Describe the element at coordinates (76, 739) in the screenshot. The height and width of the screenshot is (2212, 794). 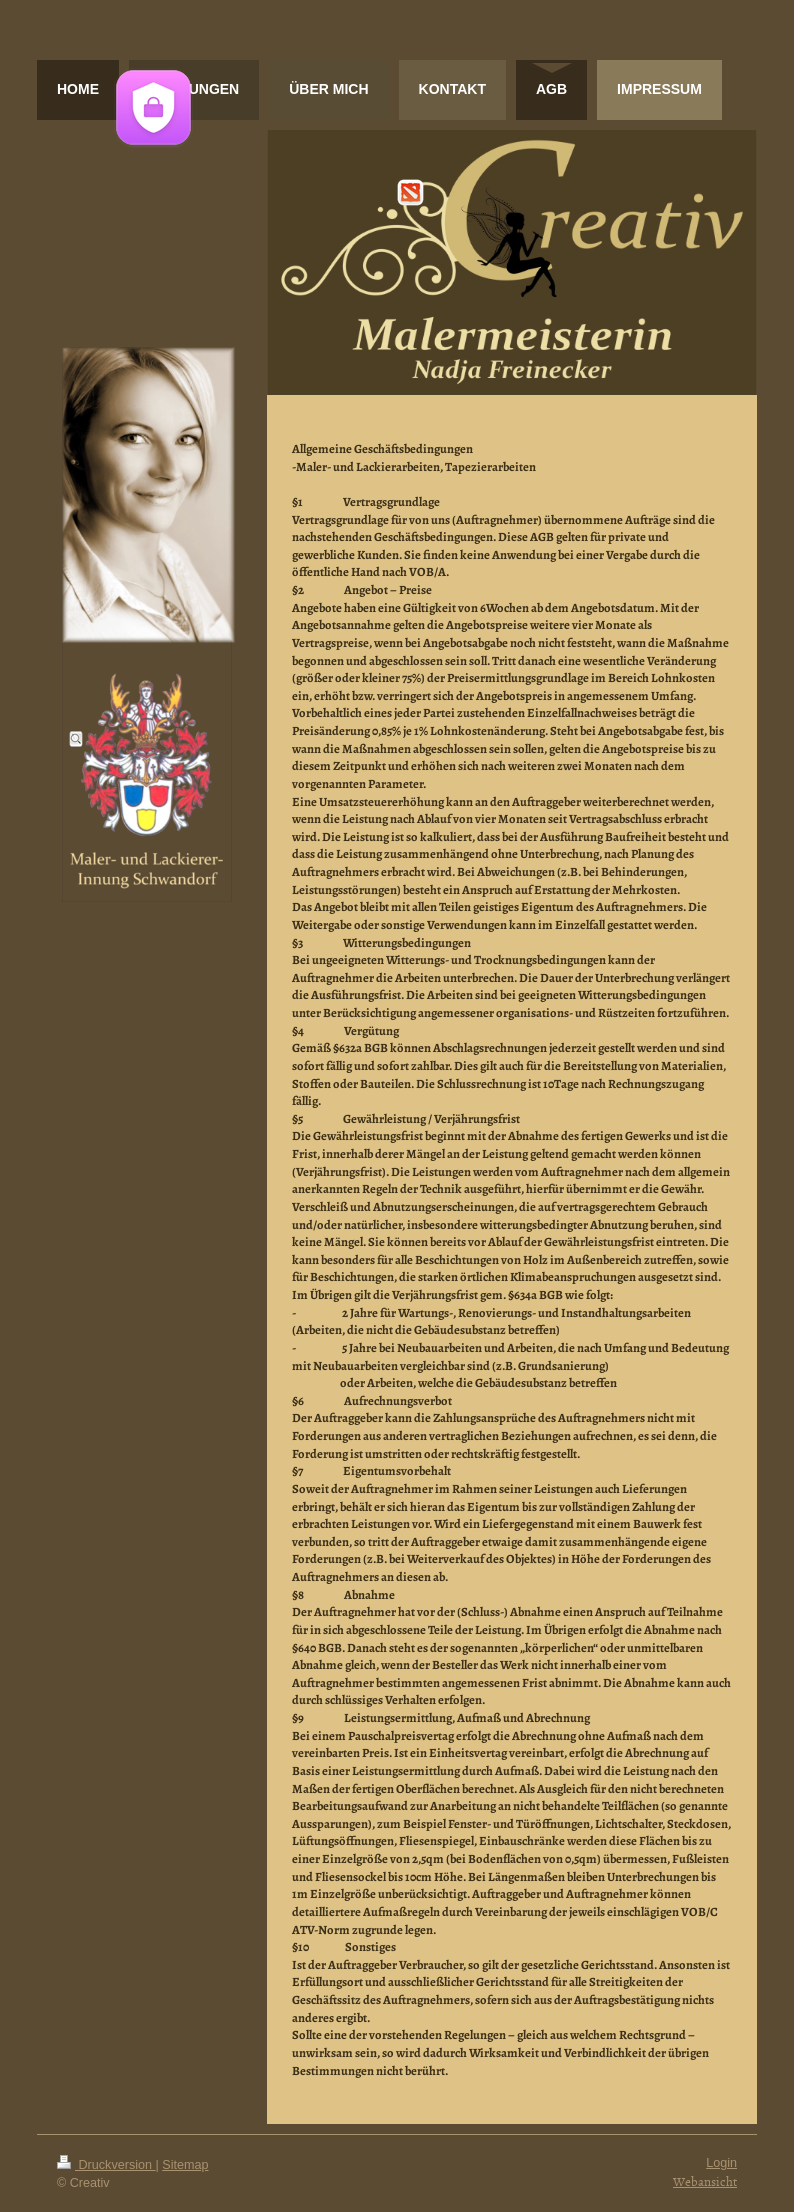
I see `open document viewer application` at that location.